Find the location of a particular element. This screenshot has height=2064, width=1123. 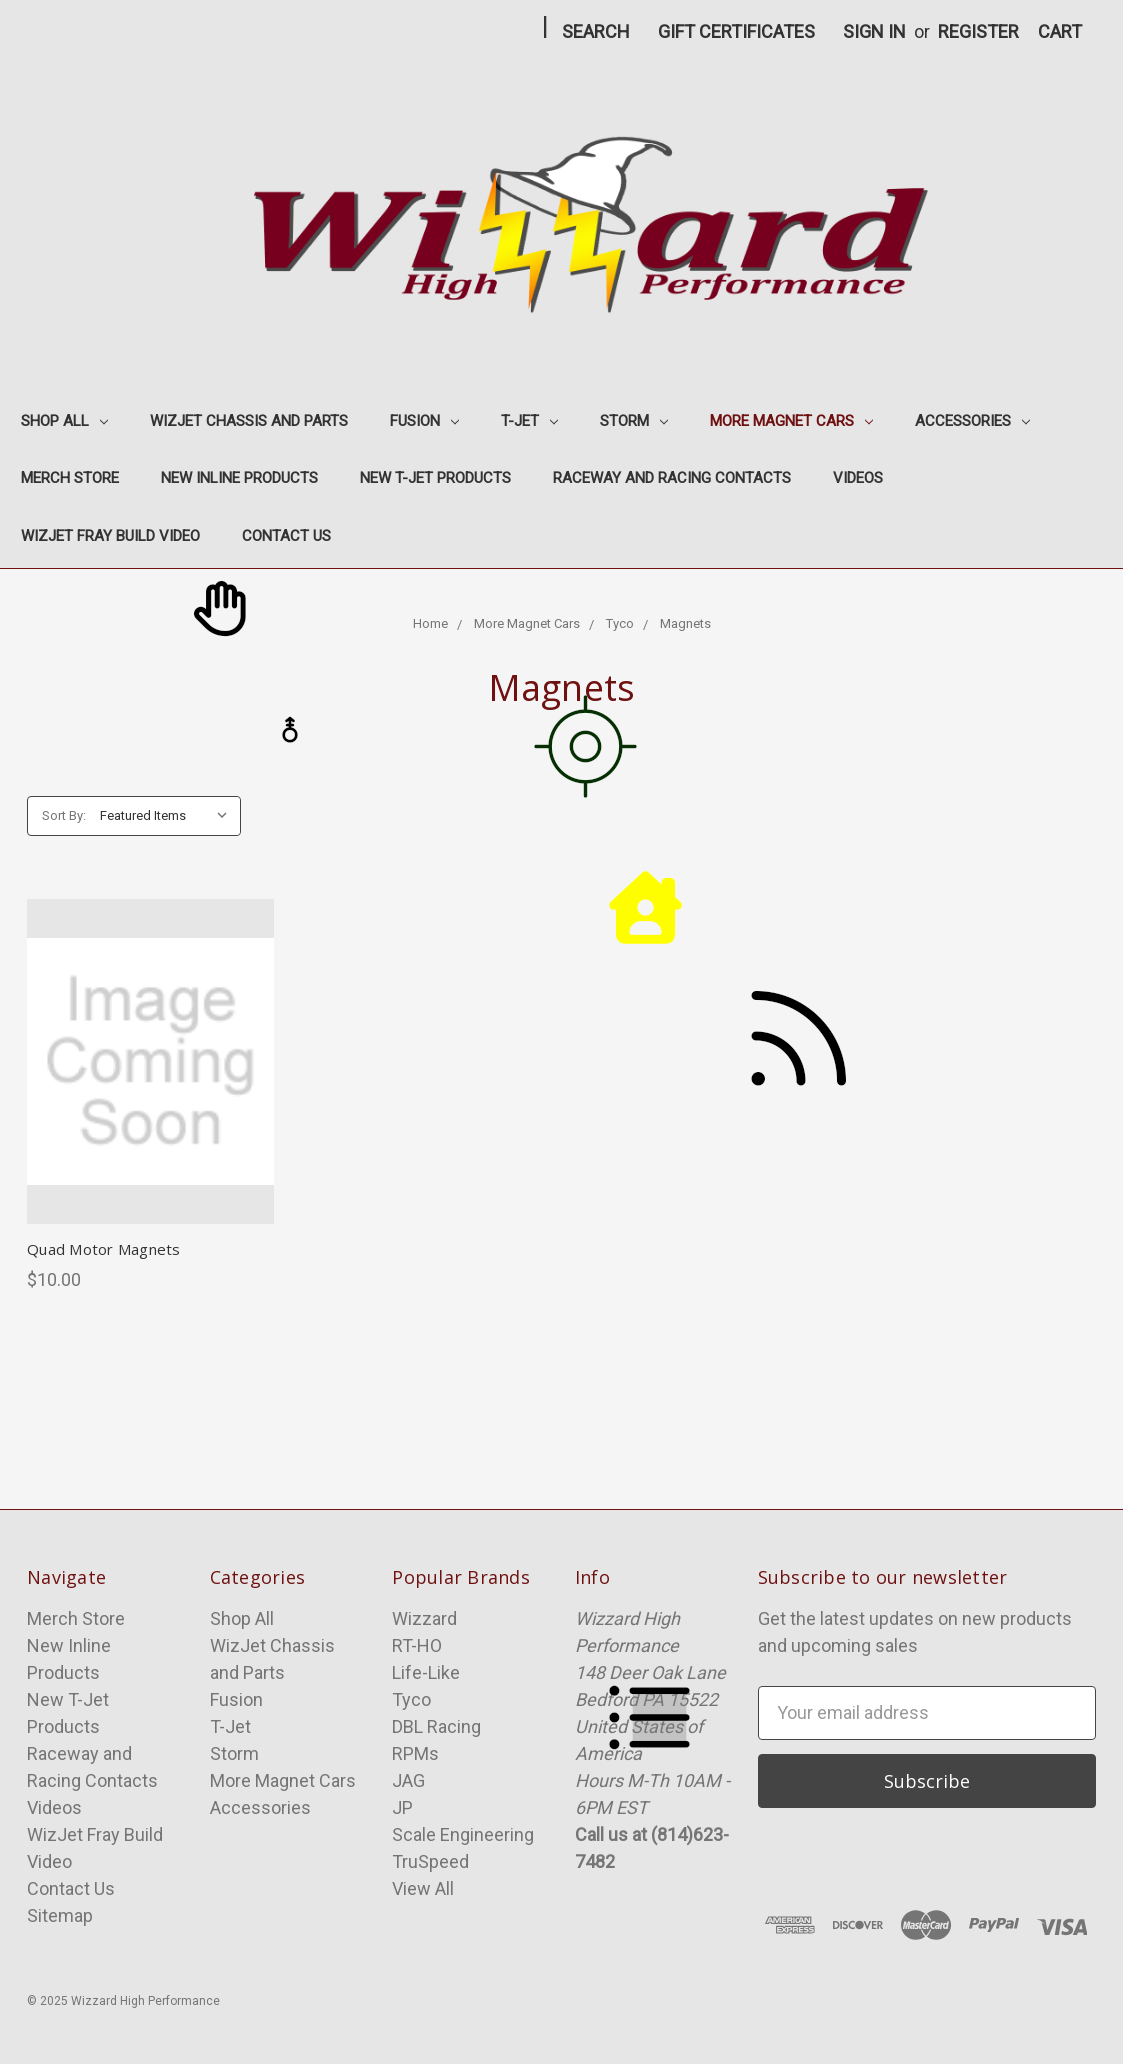

indicates vertical mars symbol or transgender male gender identity is located at coordinates (290, 730).